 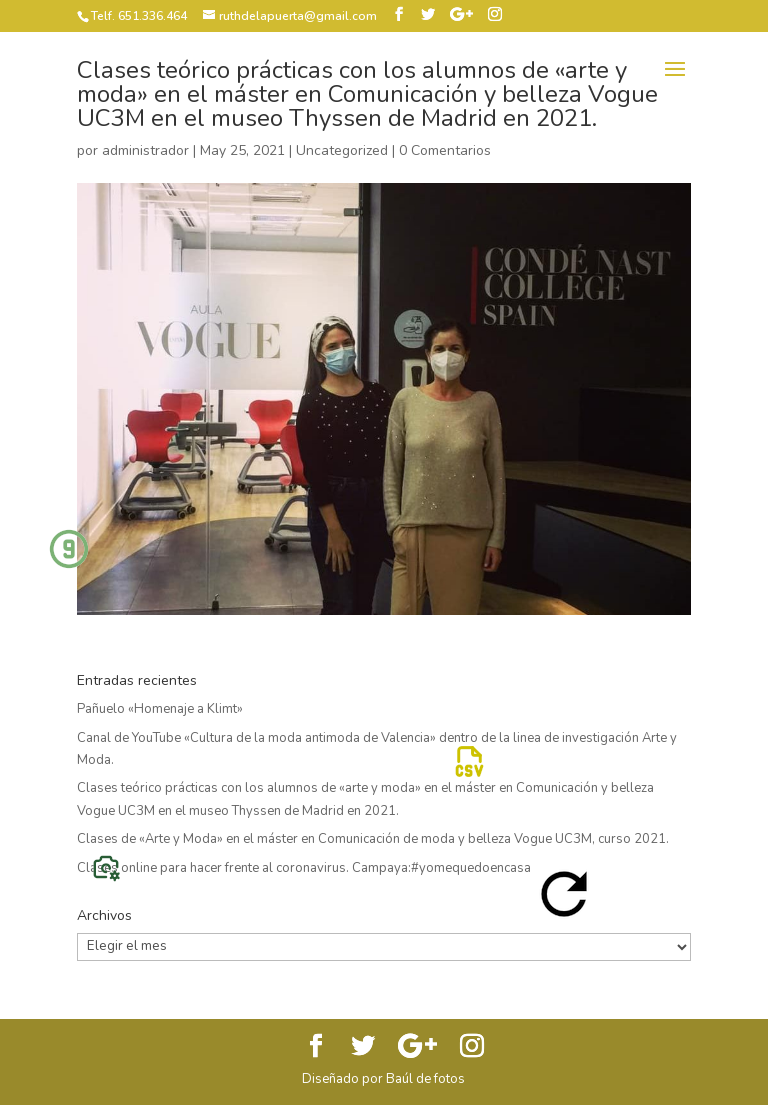 I want to click on adjust camera settings, so click(x=106, y=867).